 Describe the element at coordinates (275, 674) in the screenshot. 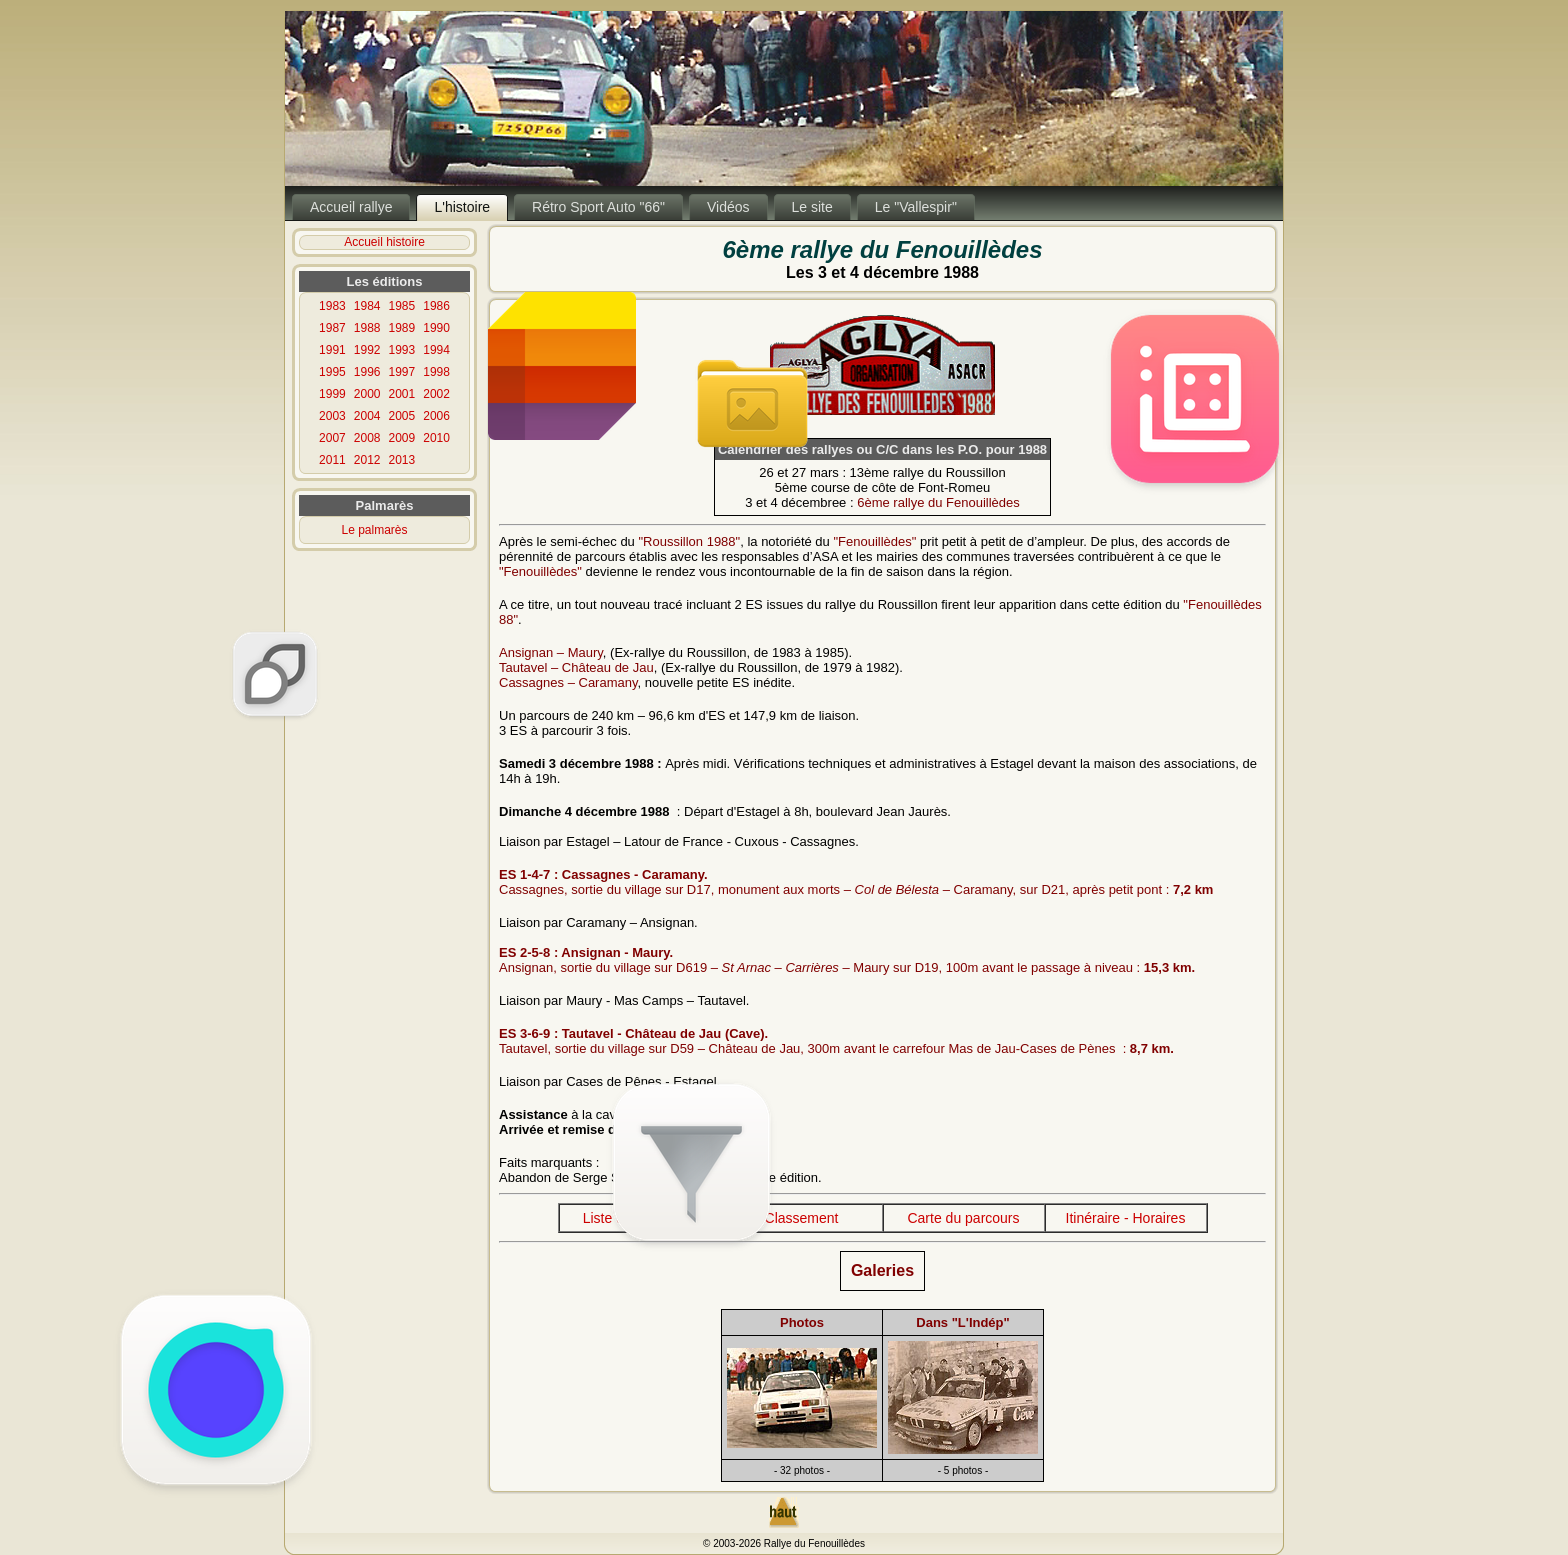

I see `launch the korora linux distribution app` at that location.